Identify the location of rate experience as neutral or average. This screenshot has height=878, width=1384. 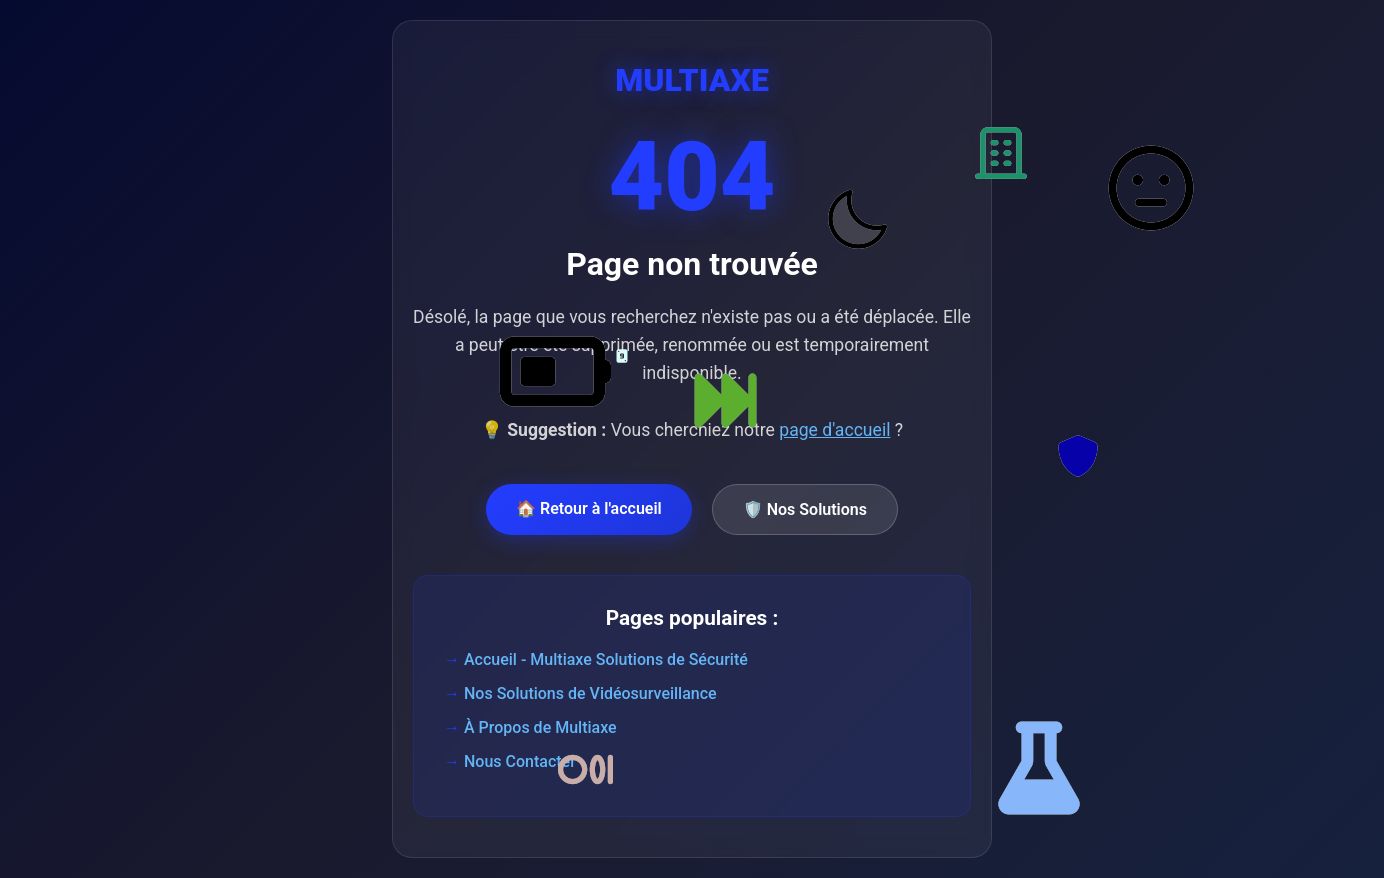
(1151, 188).